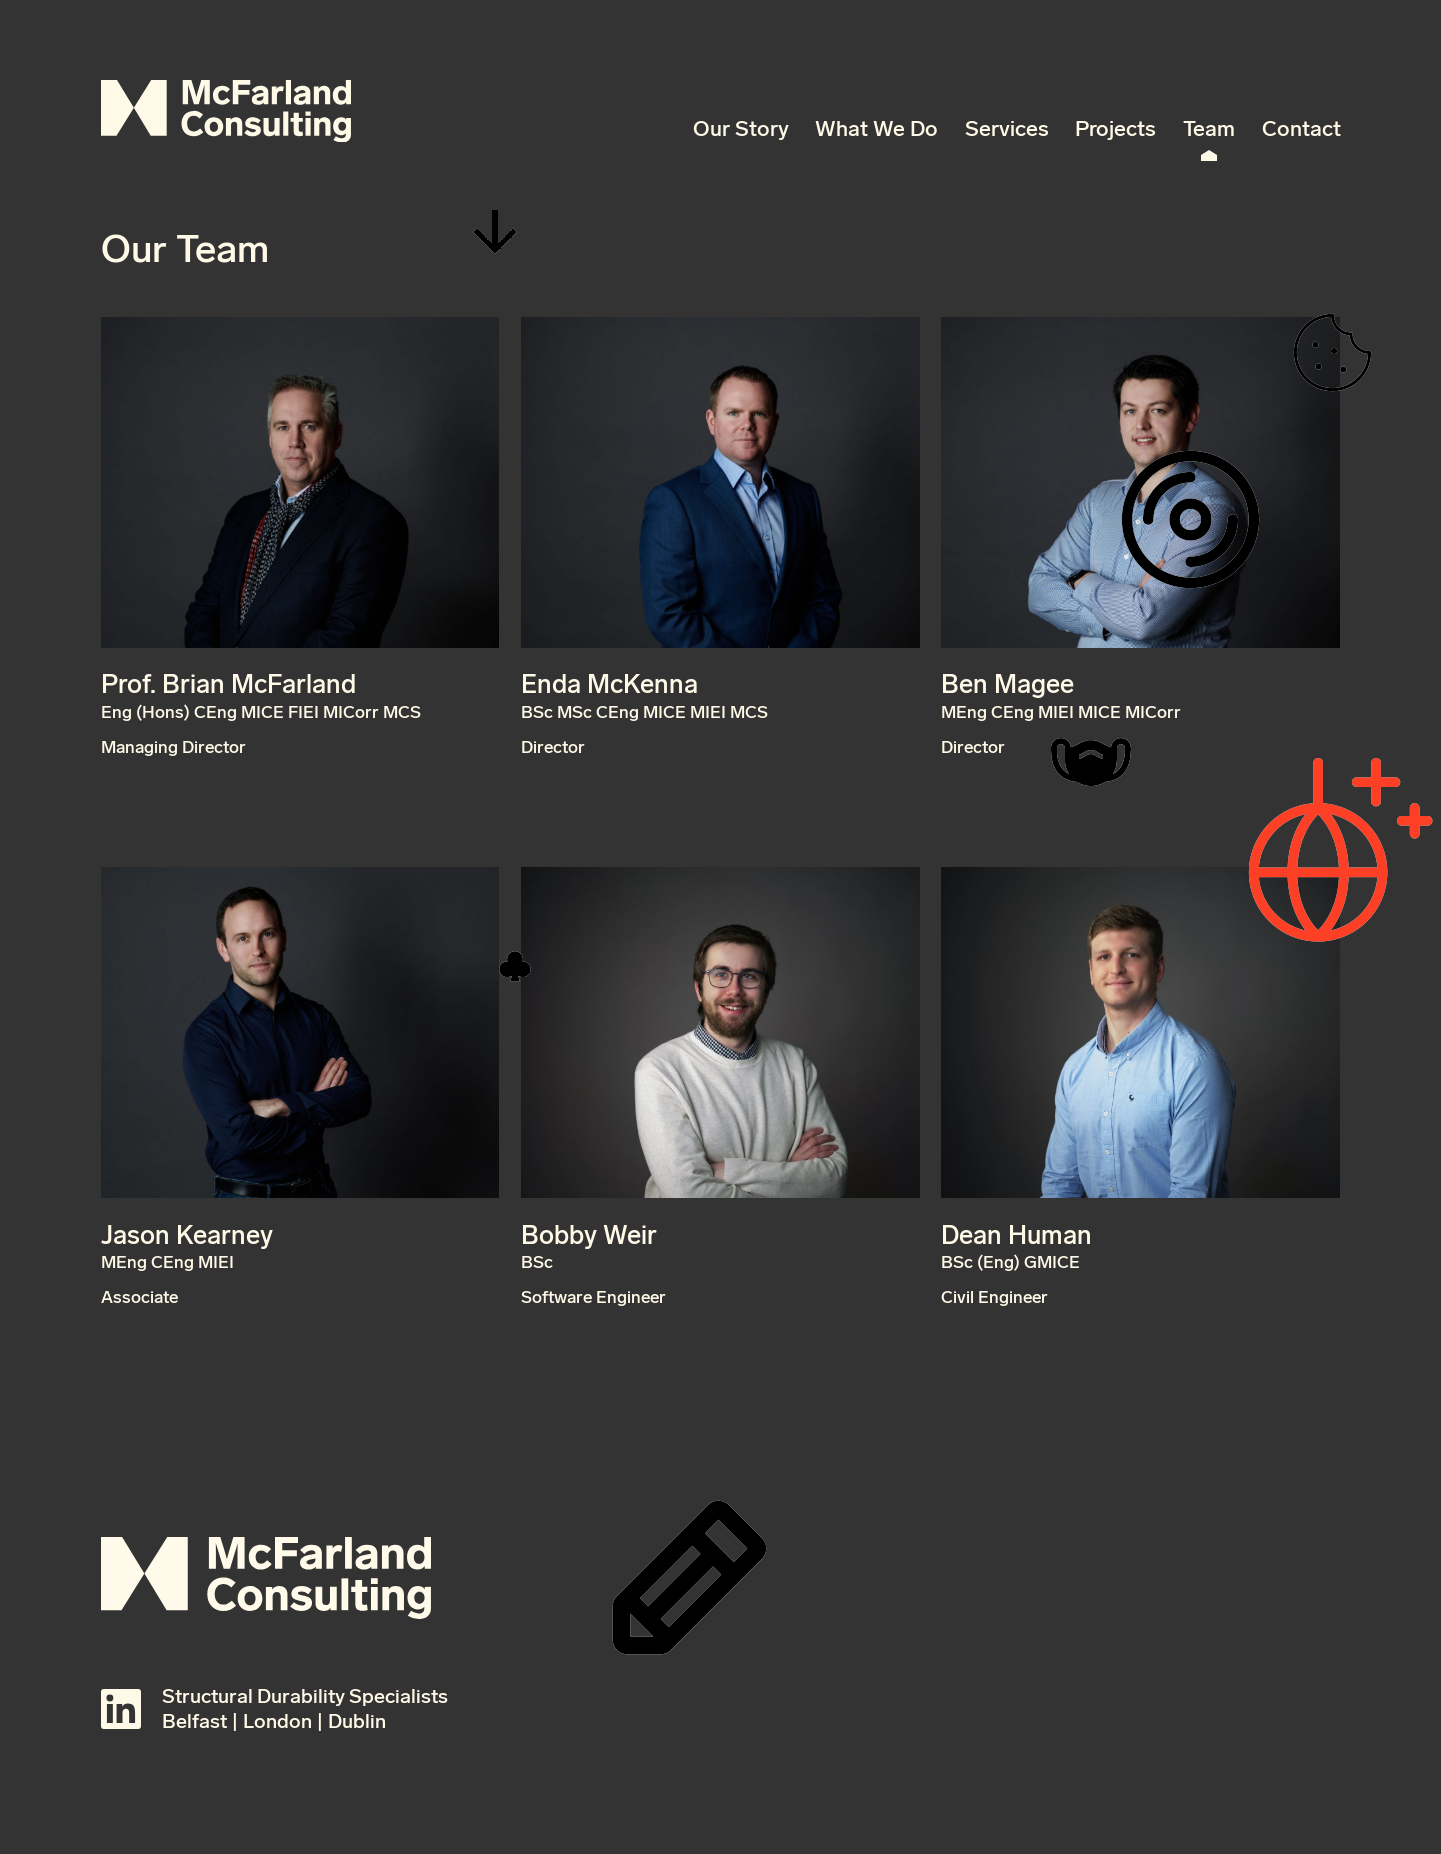 Image resolution: width=1441 pixels, height=1854 pixels. I want to click on manage cookie preferences and privacy settings, so click(1332, 352).